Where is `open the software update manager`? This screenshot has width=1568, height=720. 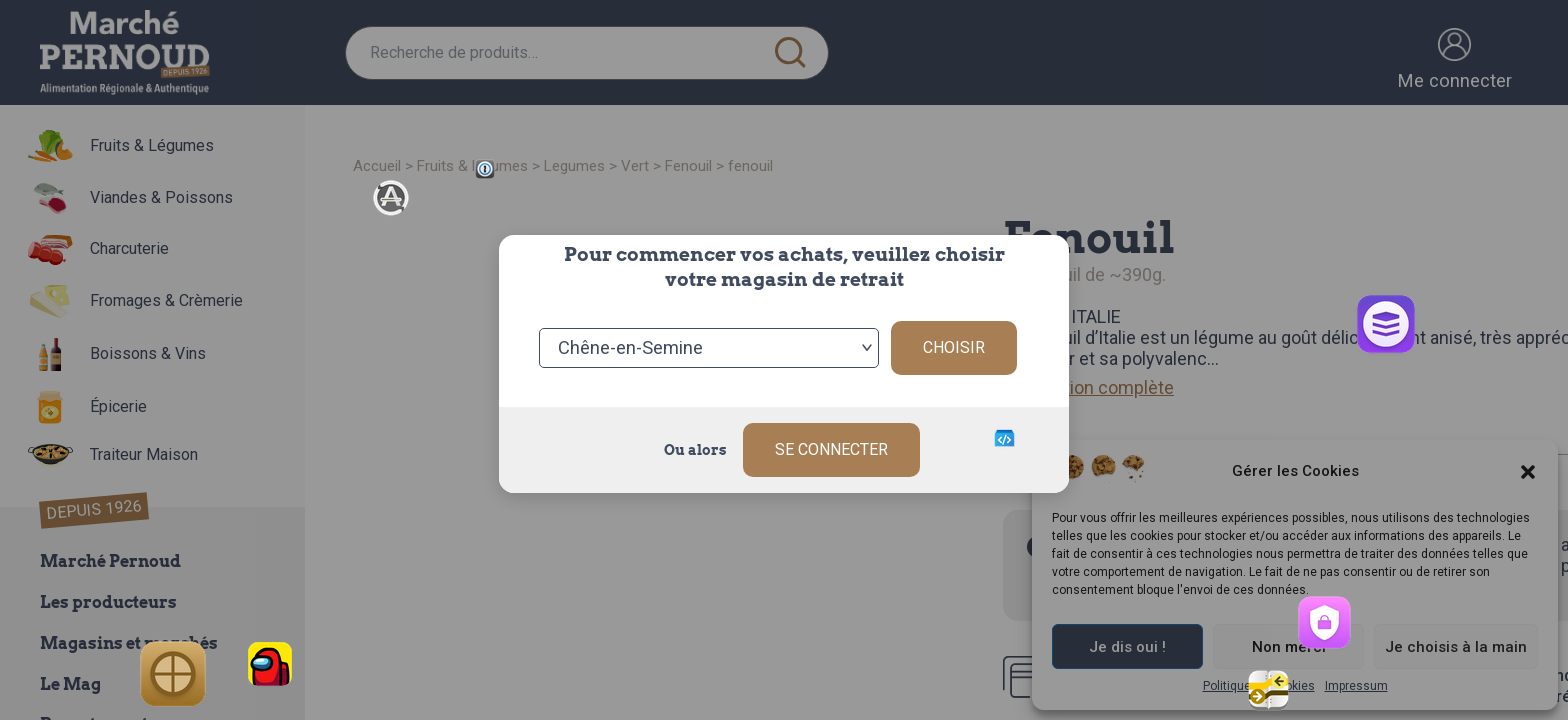
open the software update manager is located at coordinates (391, 198).